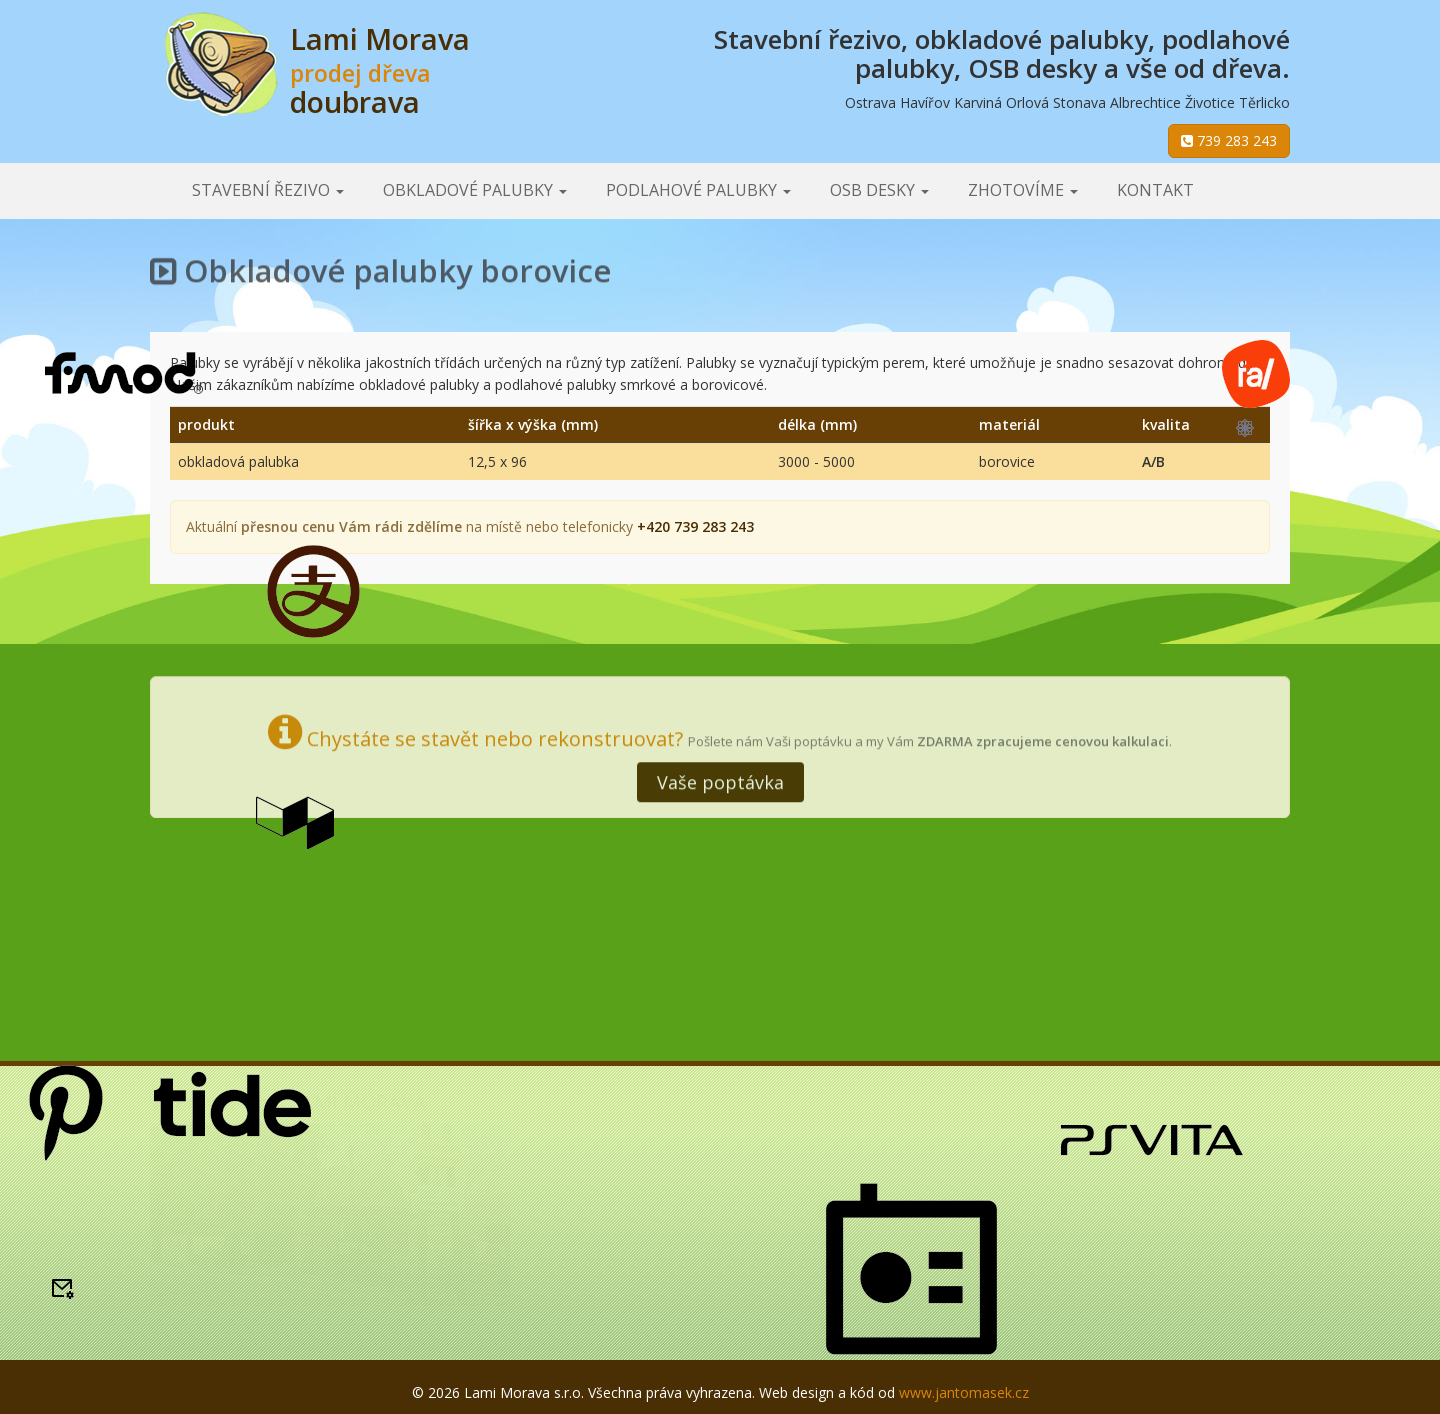 This screenshot has height=1414, width=1440. Describe the element at coordinates (124, 373) in the screenshot. I see `fmod audio middleware logo` at that location.